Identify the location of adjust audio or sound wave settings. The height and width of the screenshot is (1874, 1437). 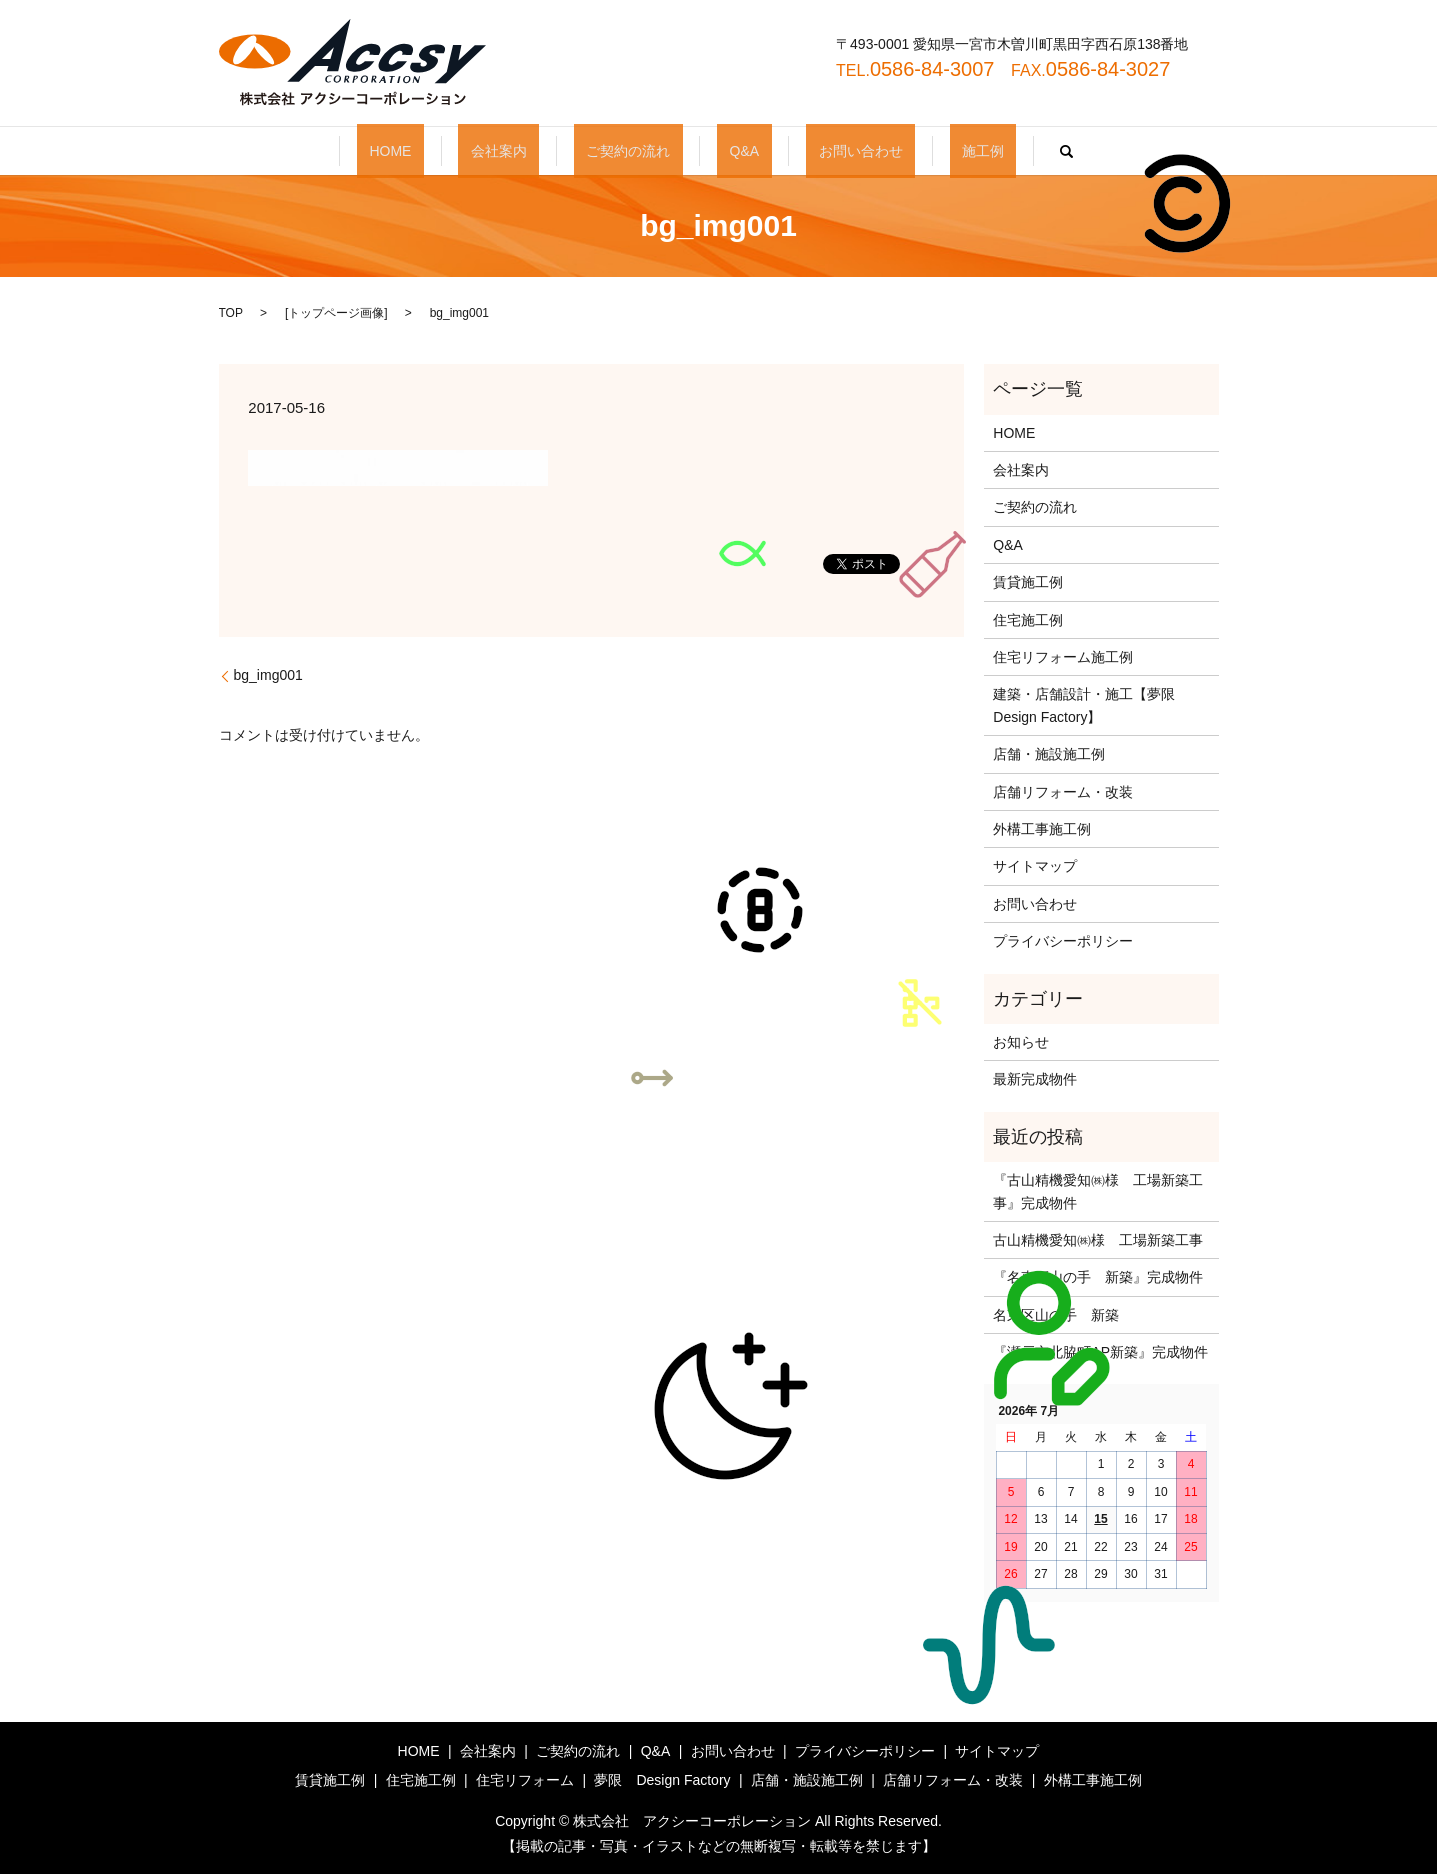
(989, 1645).